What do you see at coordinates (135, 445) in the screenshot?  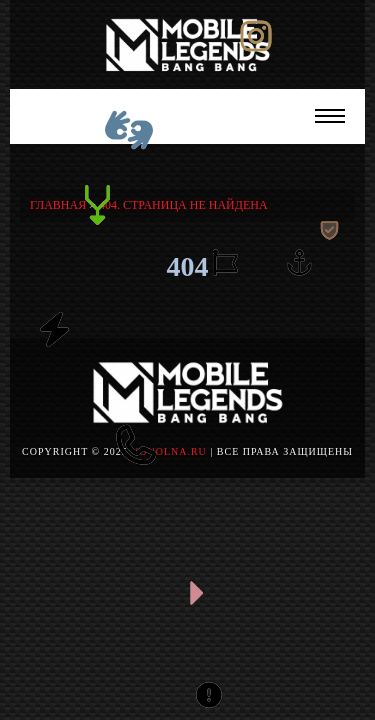 I see `make a phone call` at bounding box center [135, 445].